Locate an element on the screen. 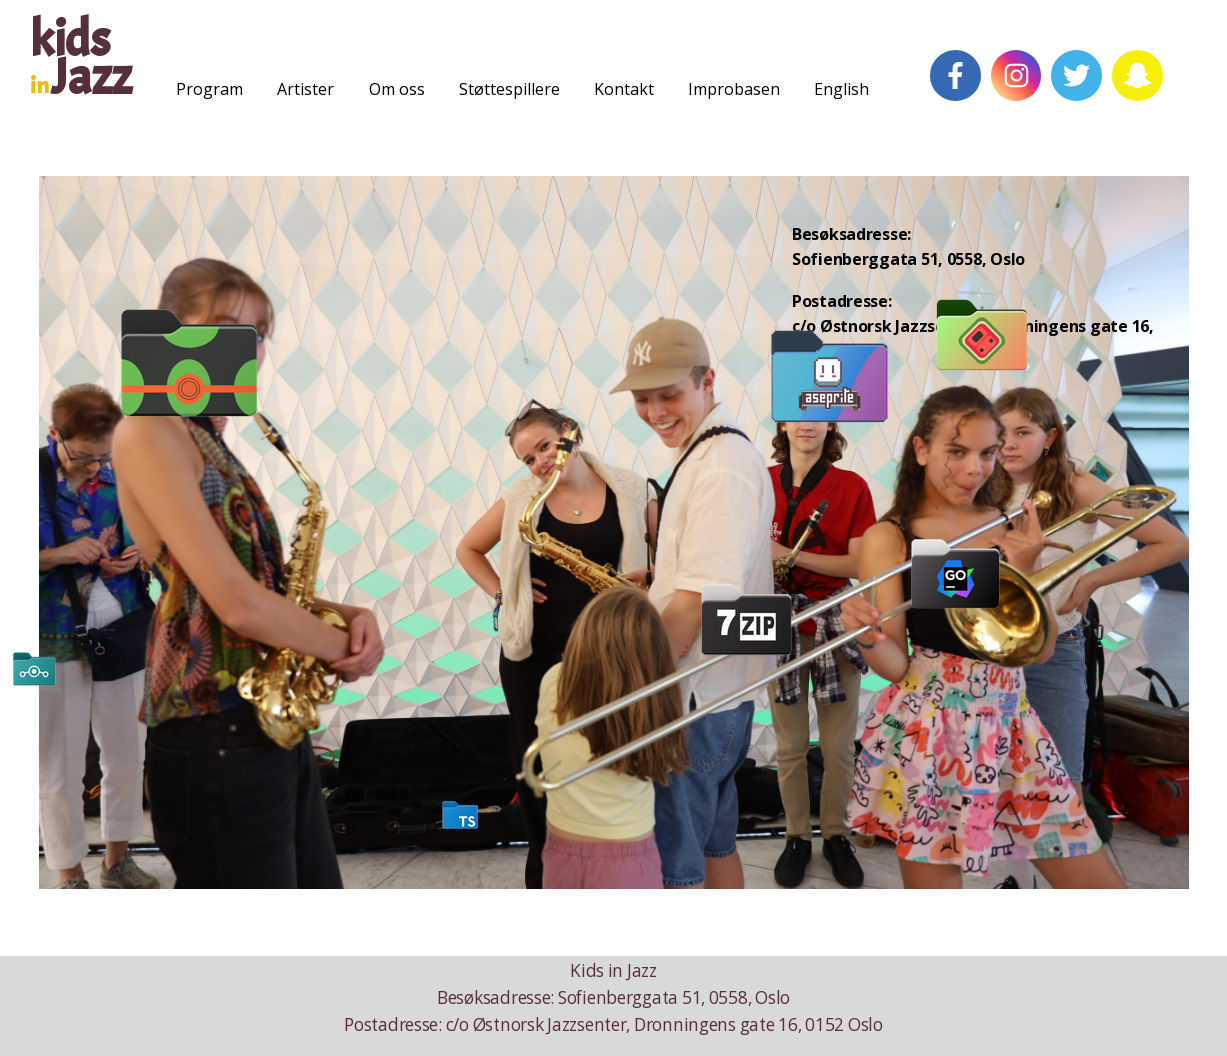 The width and height of the screenshot is (1227, 1056). open folder containing aseprite project files is located at coordinates (829, 379).